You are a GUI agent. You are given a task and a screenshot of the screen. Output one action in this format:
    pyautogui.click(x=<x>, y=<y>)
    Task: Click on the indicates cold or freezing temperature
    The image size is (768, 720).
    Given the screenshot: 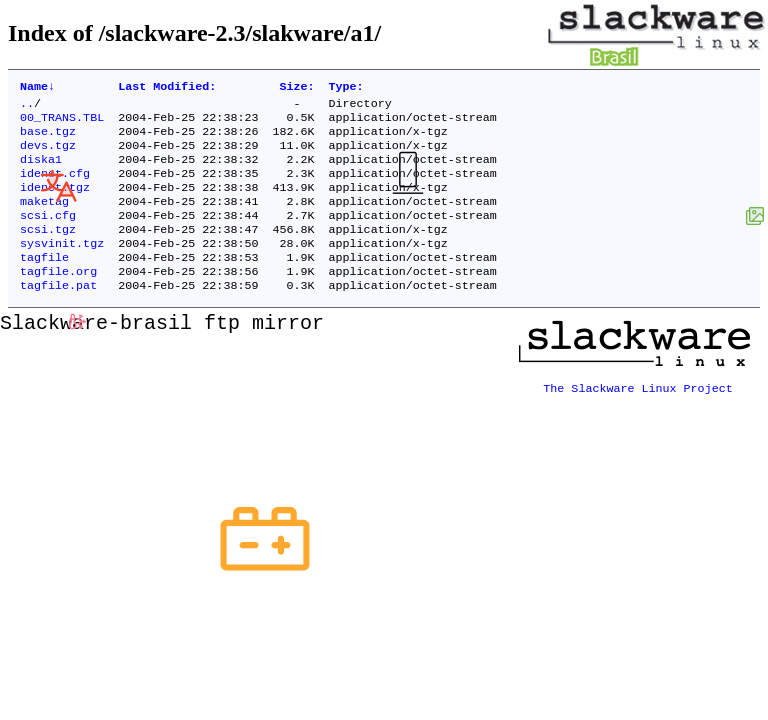 What is the action you would take?
    pyautogui.click(x=77, y=321)
    